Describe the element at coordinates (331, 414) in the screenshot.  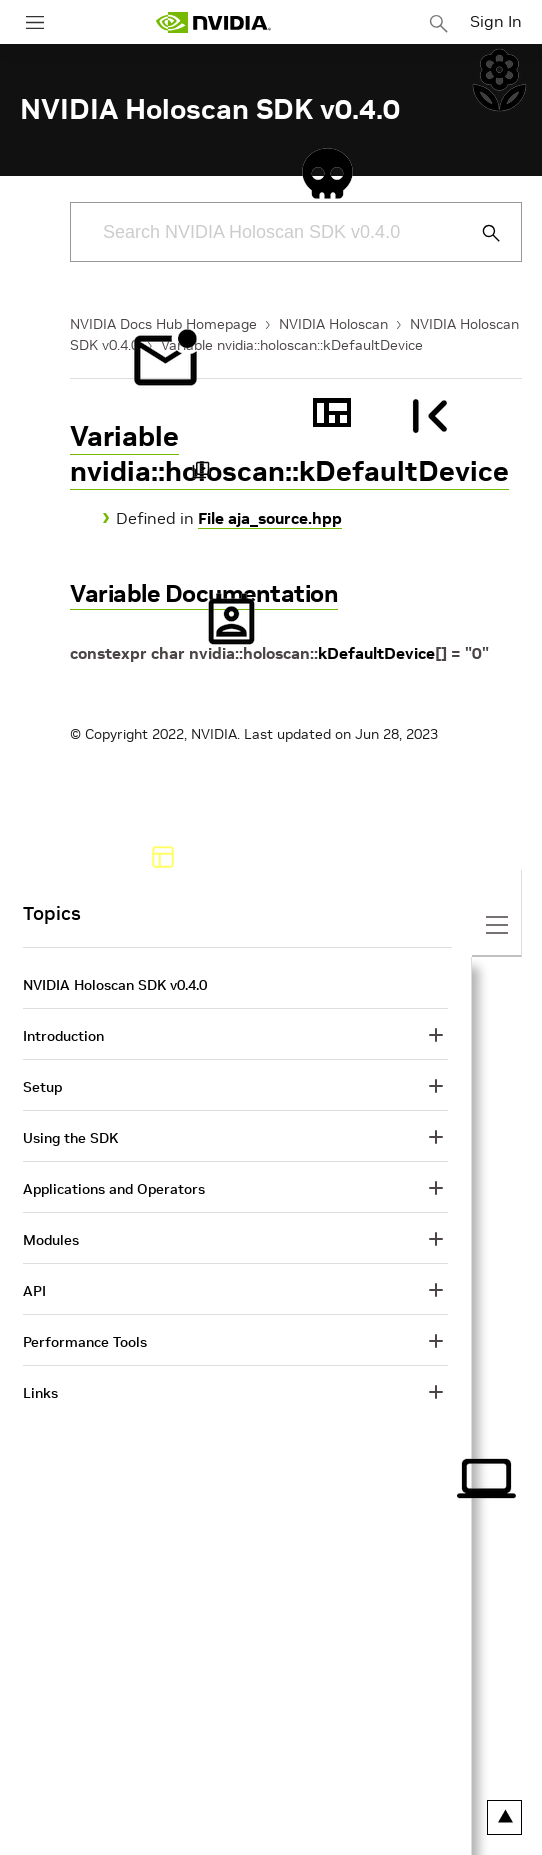
I see `switch to quilt or mosaic layout view` at that location.